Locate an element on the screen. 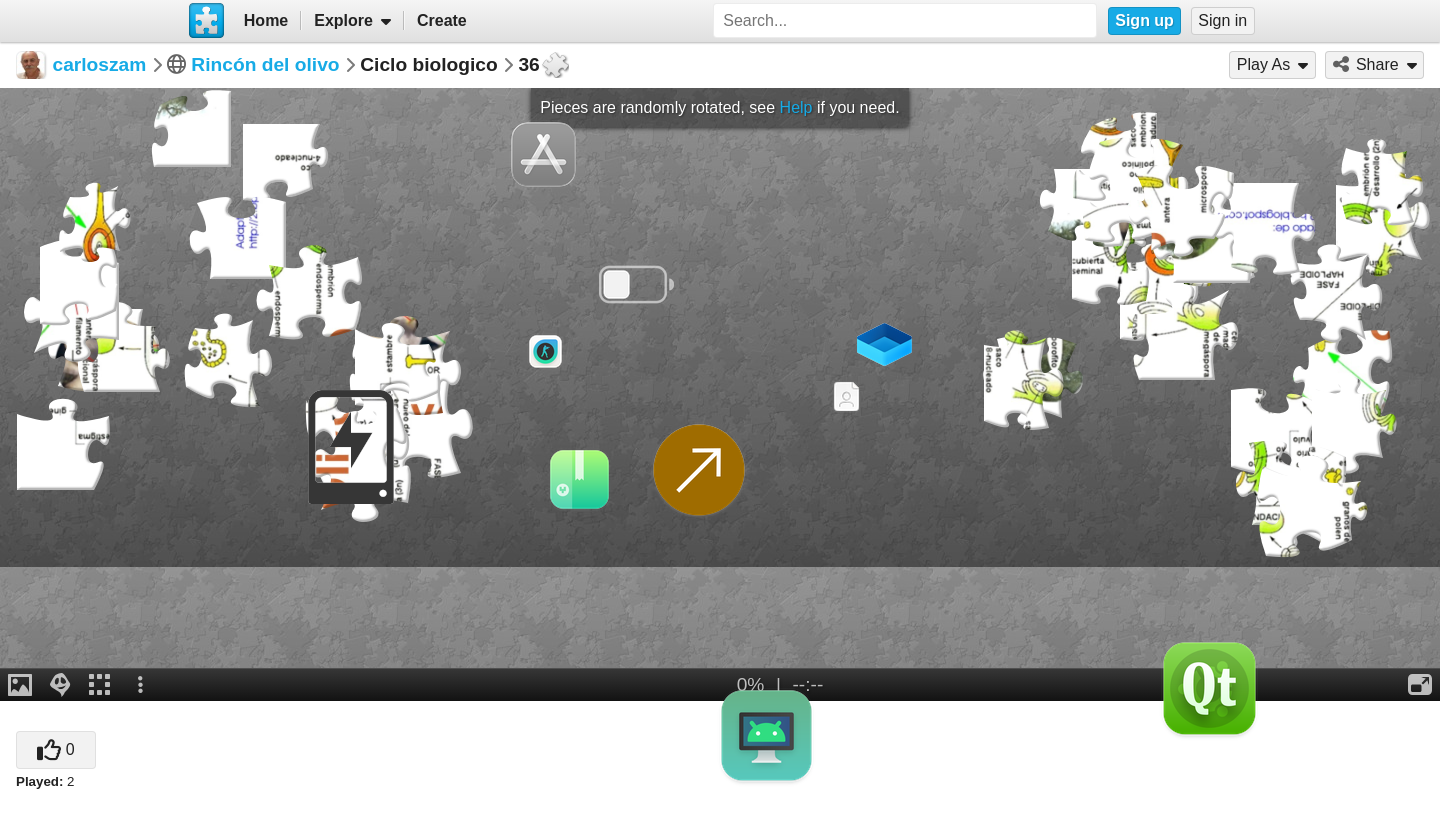 This screenshot has height=821, width=1440. indicates uninterruptible power supply (UPS) device connected is located at coordinates (351, 447).